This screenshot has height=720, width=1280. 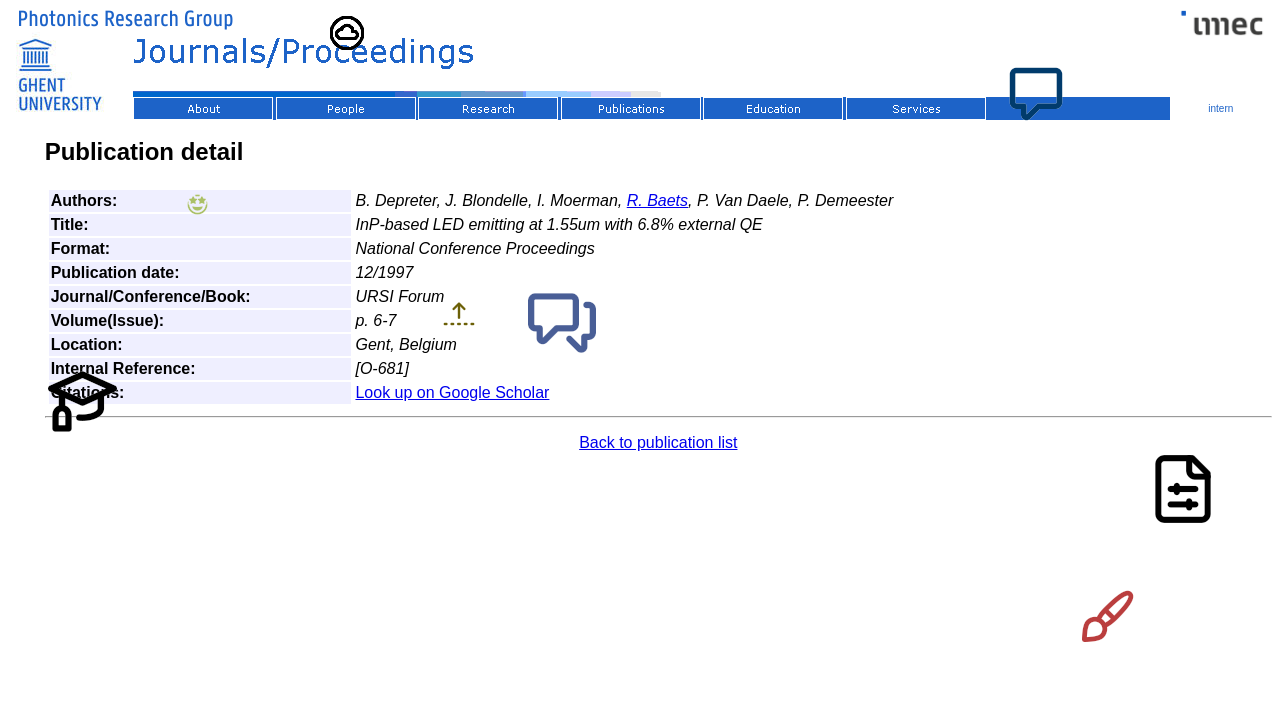 I want to click on adjust file settings or preferences, so click(x=1183, y=489).